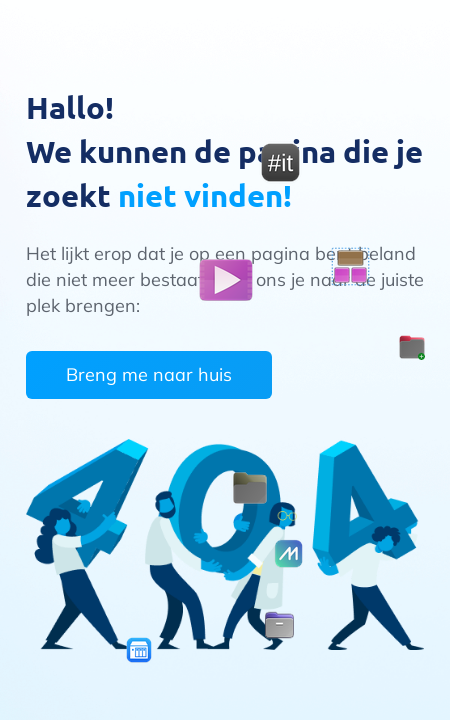 The height and width of the screenshot is (720, 450). Describe the element at coordinates (412, 347) in the screenshot. I see `create a new folder` at that location.